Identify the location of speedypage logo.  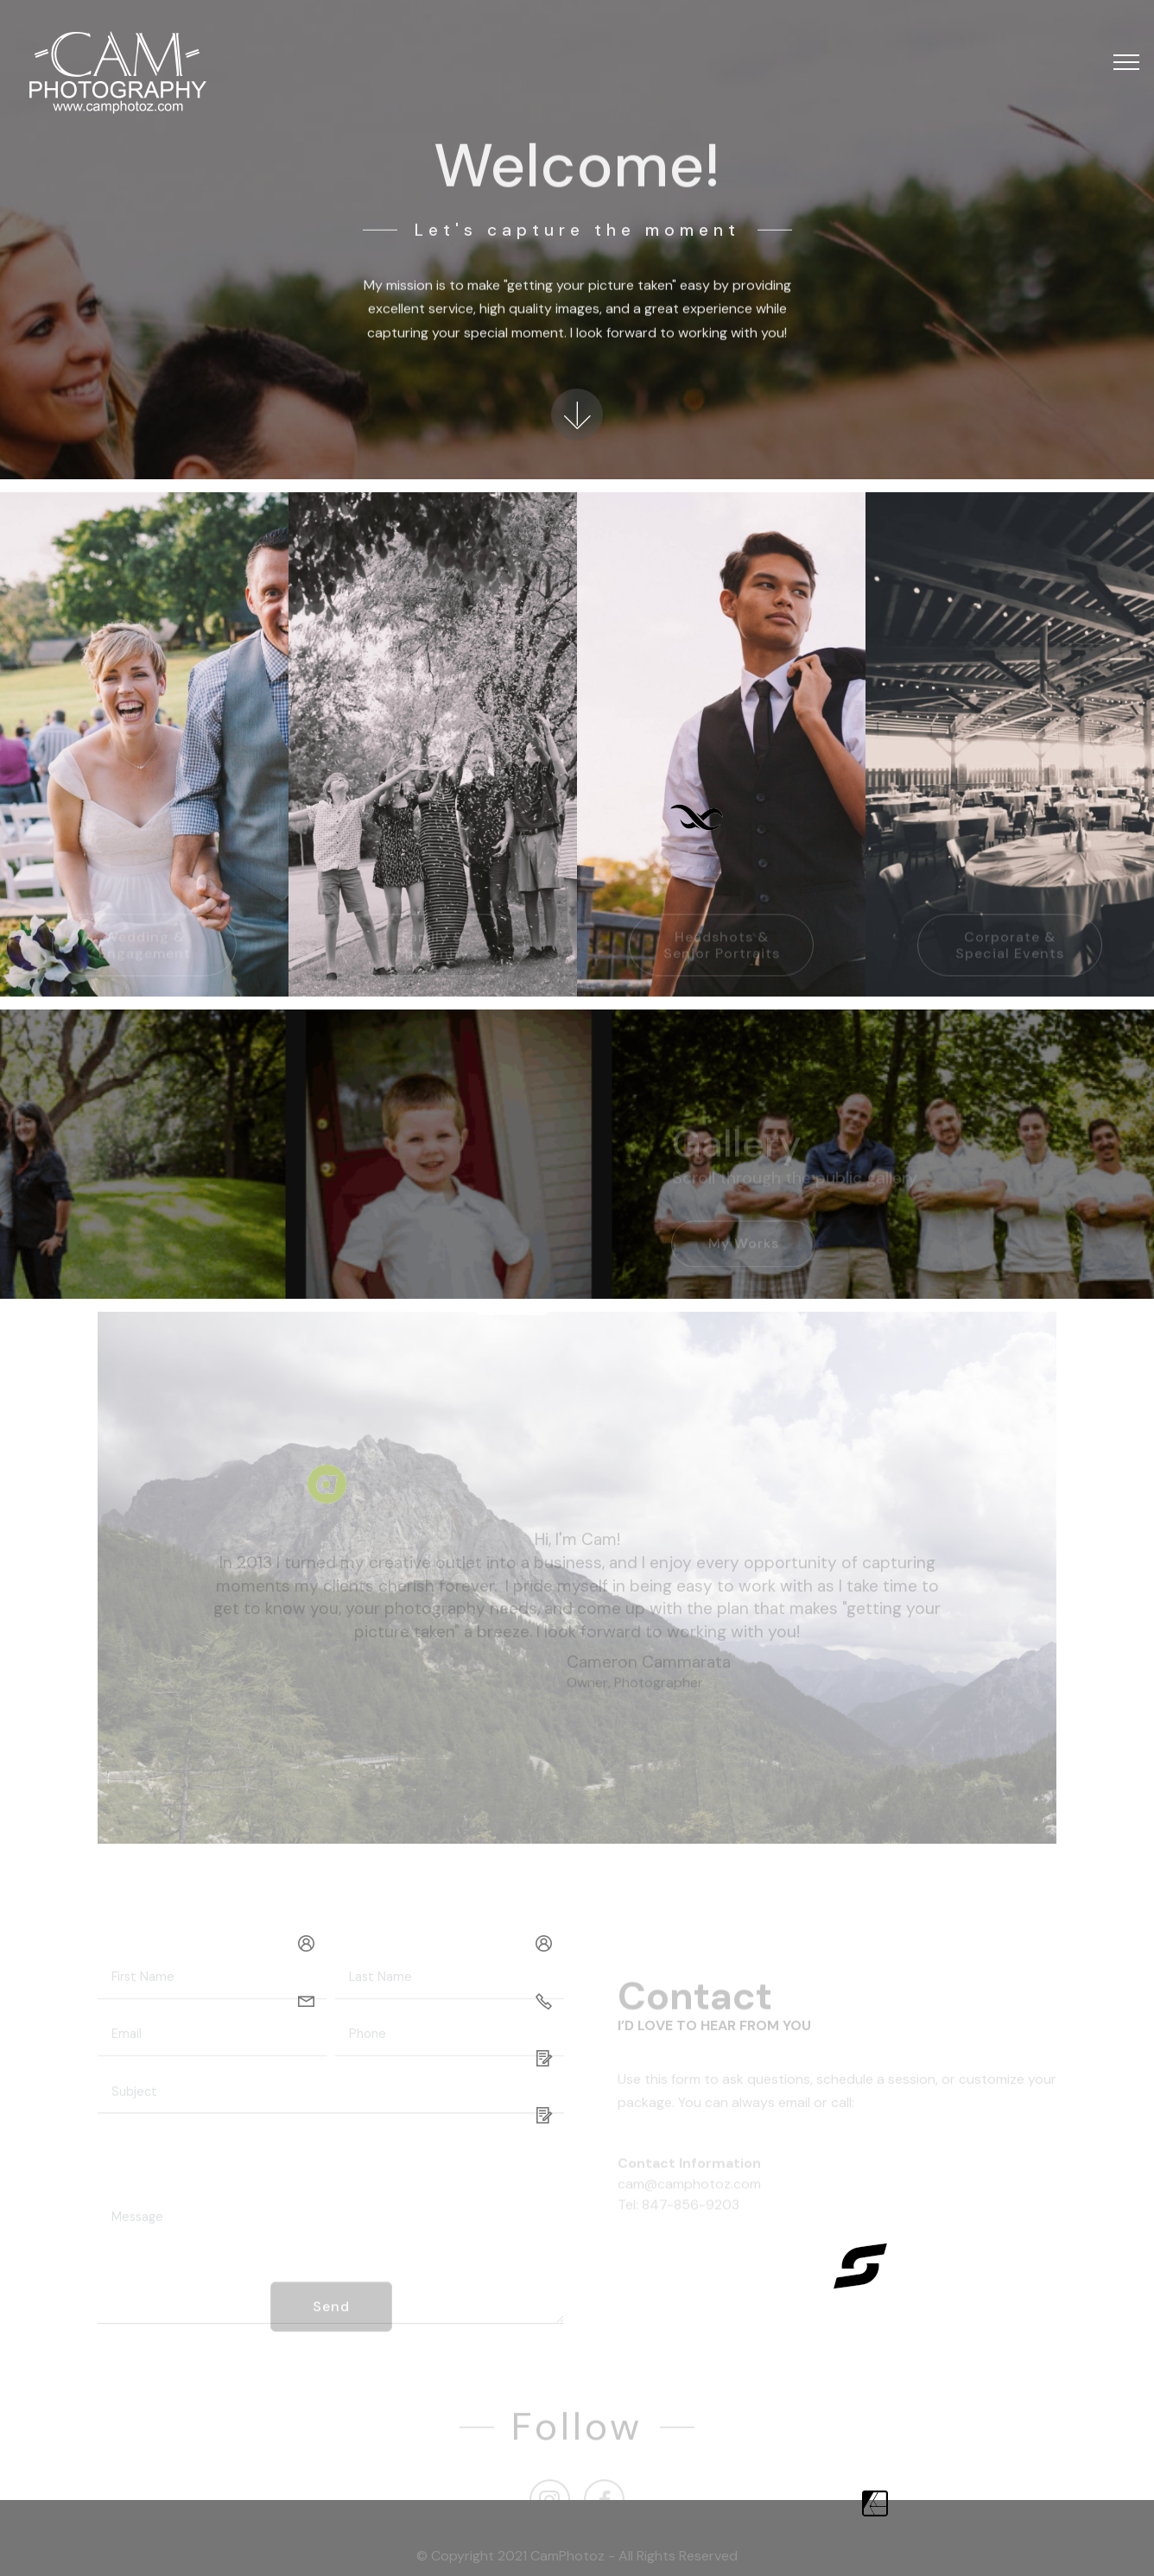
(860, 2266).